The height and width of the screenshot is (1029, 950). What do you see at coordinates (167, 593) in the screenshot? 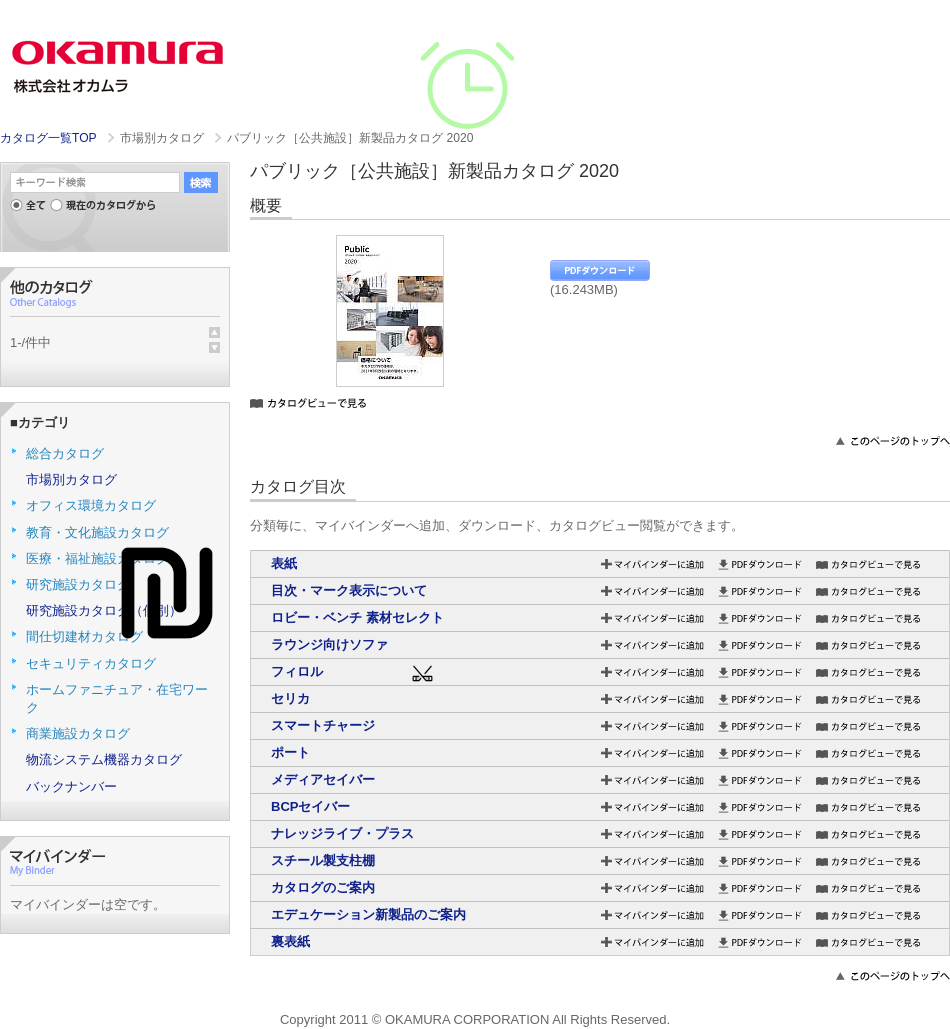
I see `indicates Israeli new shekel currency` at bounding box center [167, 593].